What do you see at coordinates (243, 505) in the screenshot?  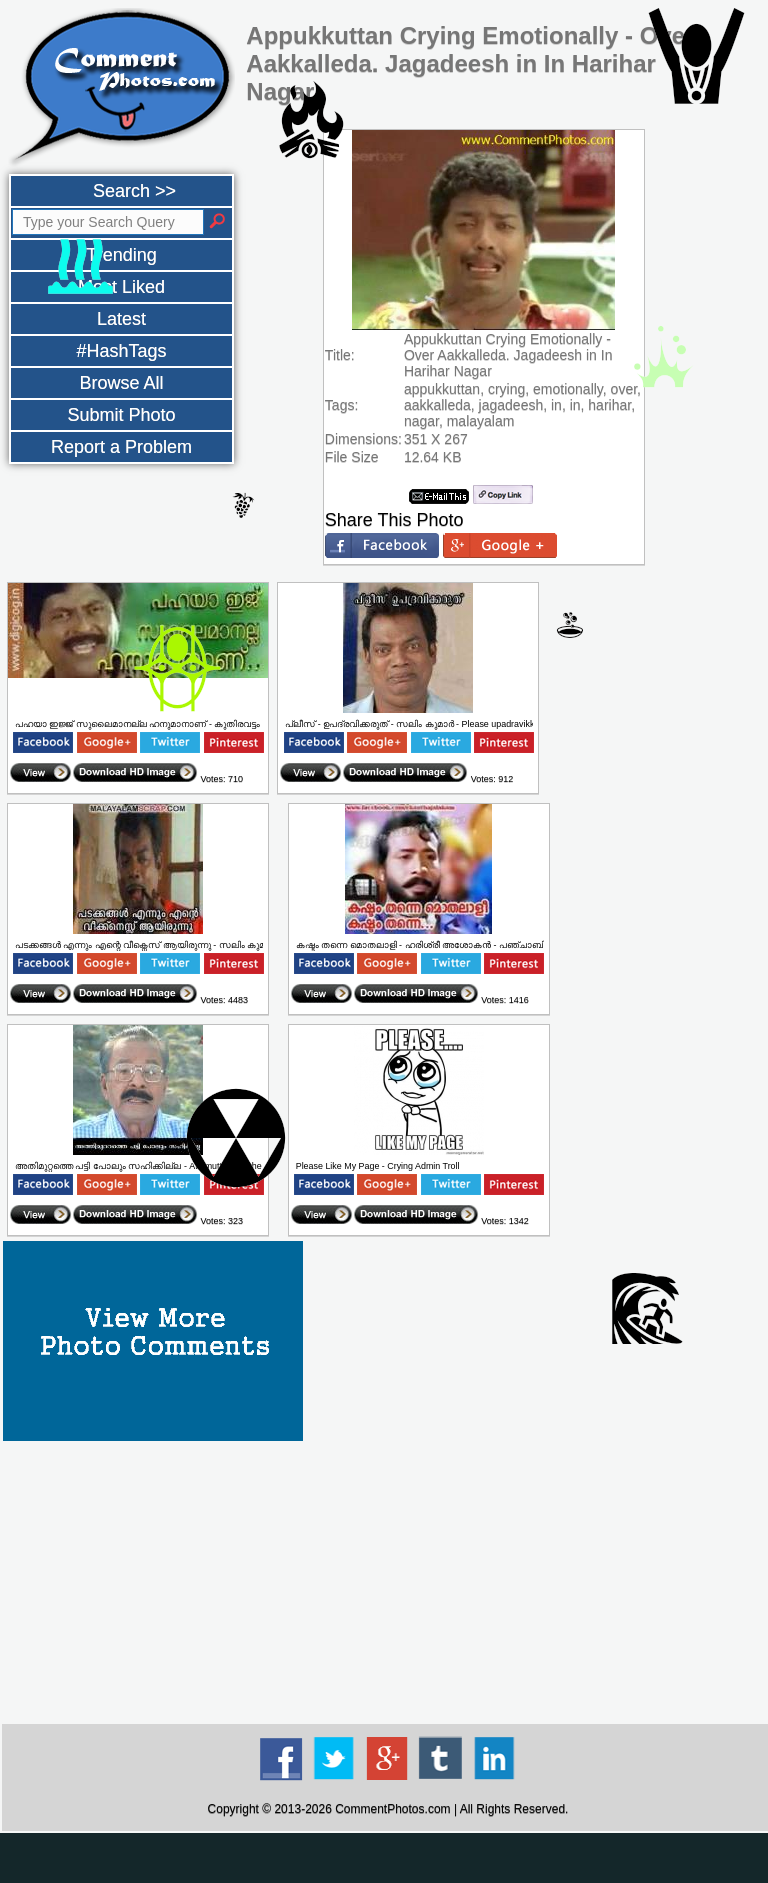 I see `select grapes as a food or ingredient item` at bounding box center [243, 505].